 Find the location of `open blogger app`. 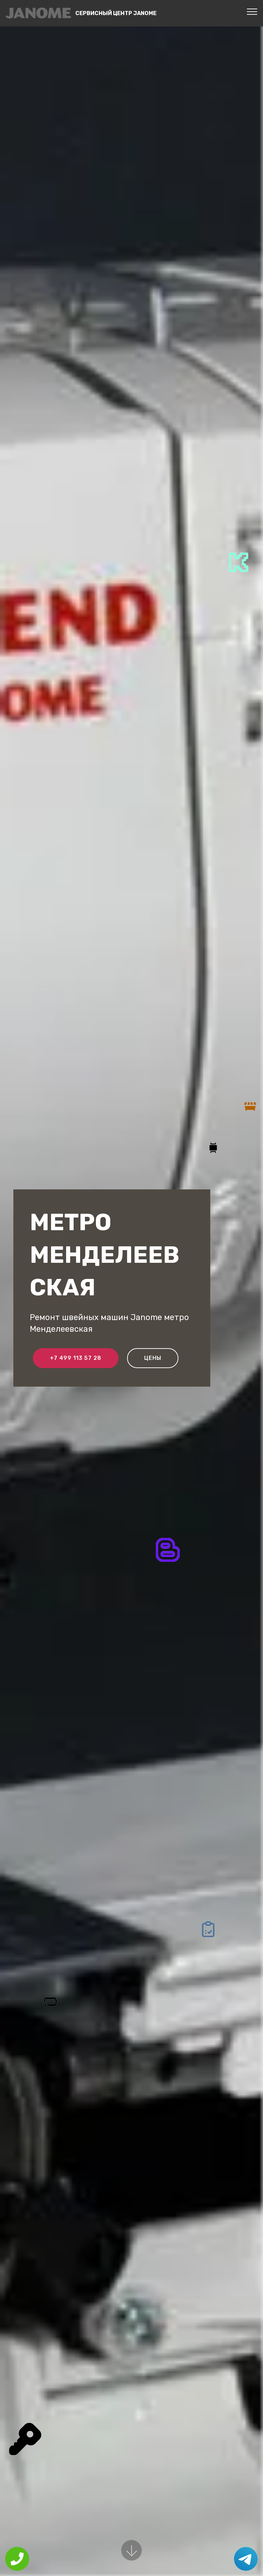

open blogger app is located at coordinates (168, 1550).